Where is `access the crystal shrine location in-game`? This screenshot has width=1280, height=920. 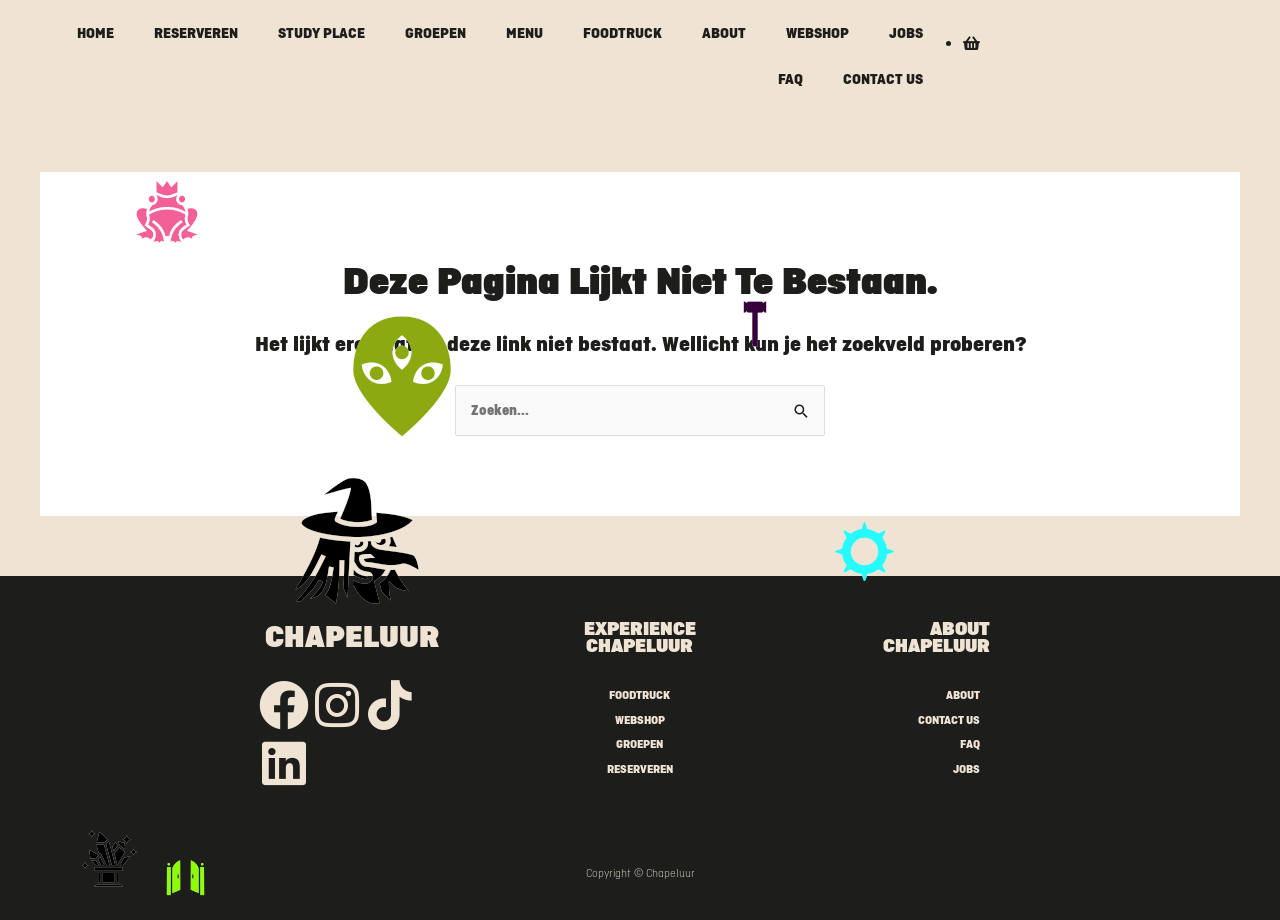 access the crystal shrine location in-game is located at coordinates (108, 858).